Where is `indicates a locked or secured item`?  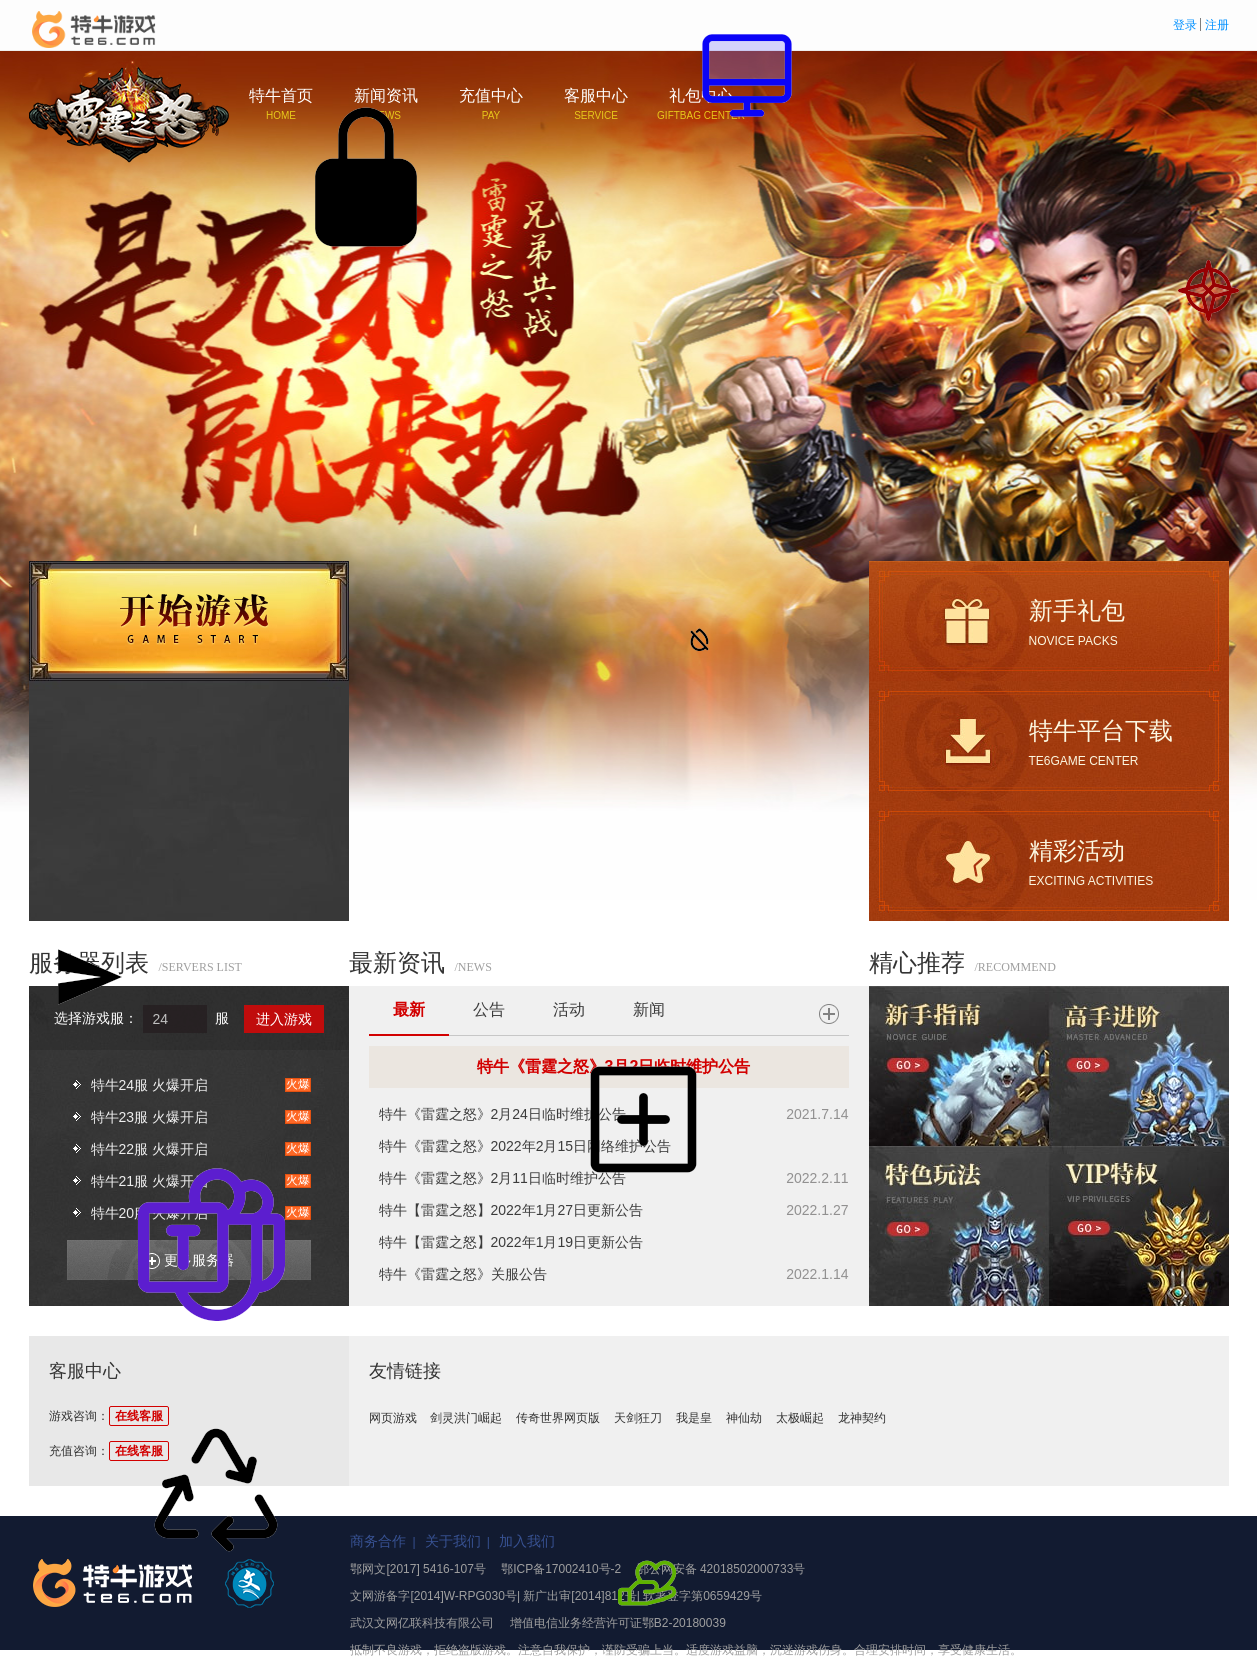
indicates a locked or secured item is located at coordinates (366, 177).